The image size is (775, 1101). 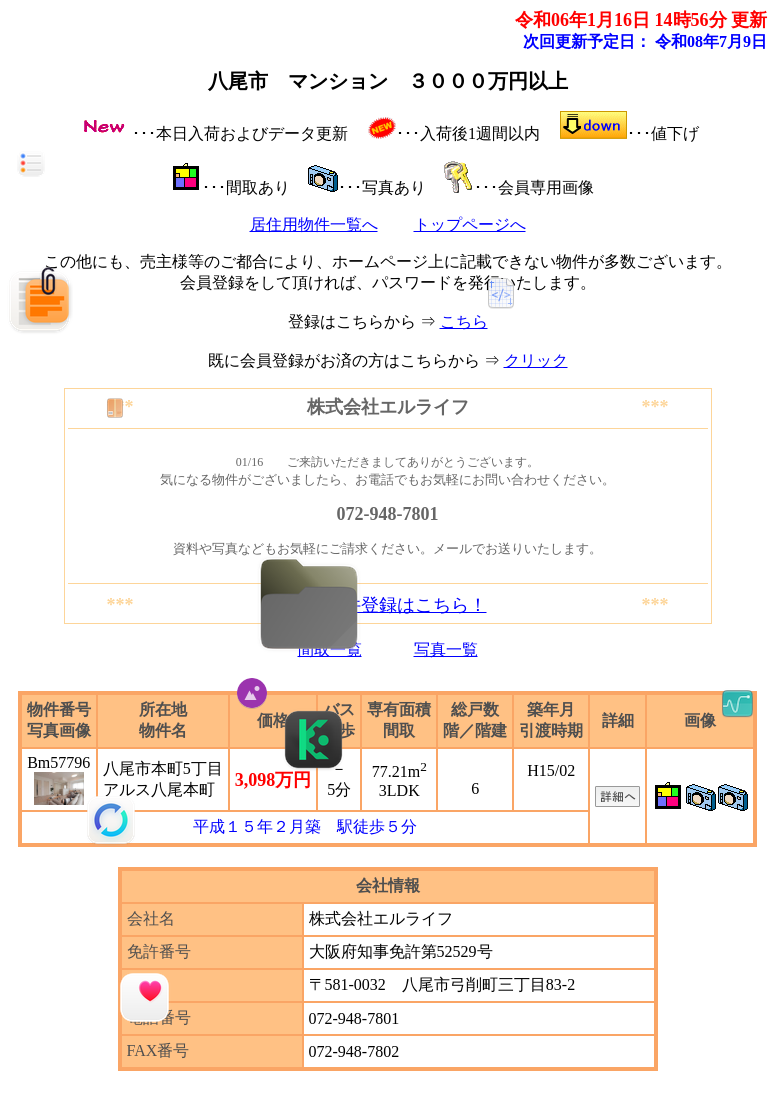 I want to click on open the Health app to view fitness and wellness data, so click(x=144, y=997).